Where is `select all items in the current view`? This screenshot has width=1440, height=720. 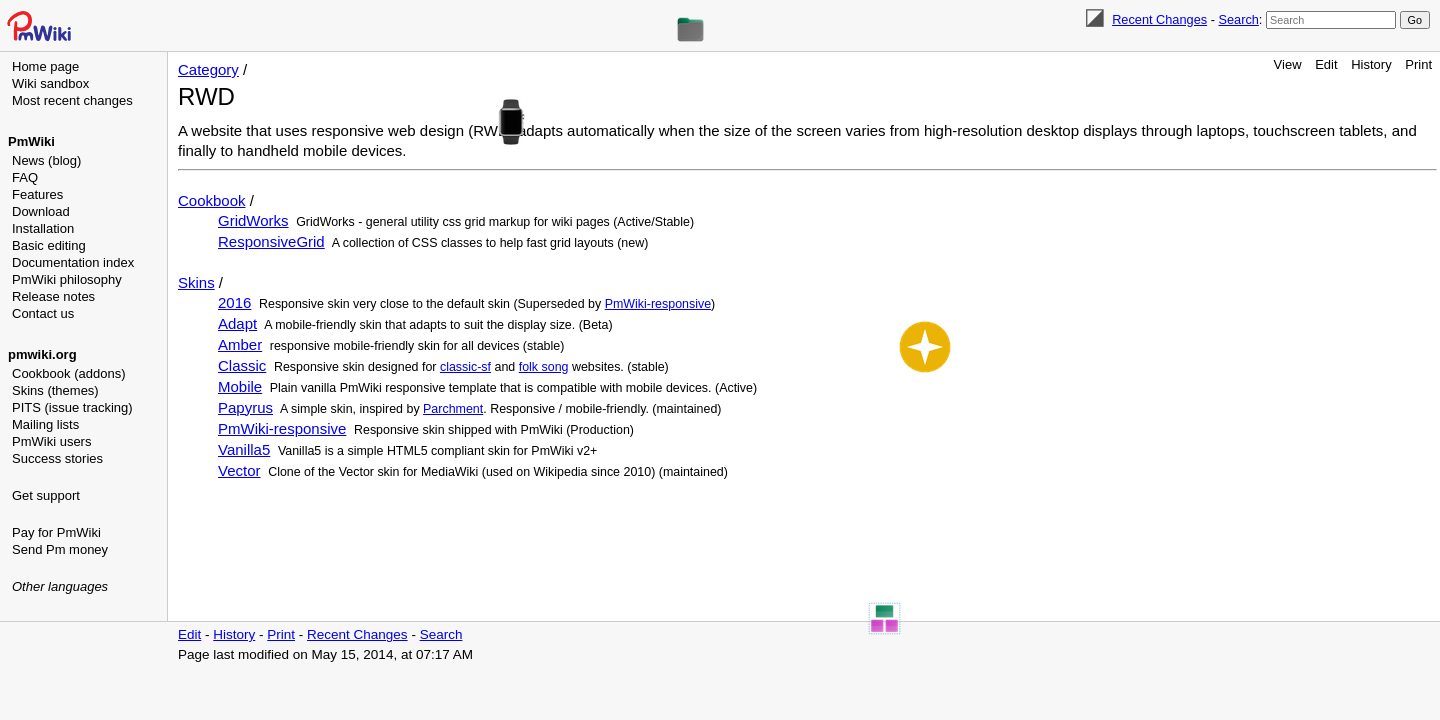 select all items in the current view is located at coordinates (884, 618).